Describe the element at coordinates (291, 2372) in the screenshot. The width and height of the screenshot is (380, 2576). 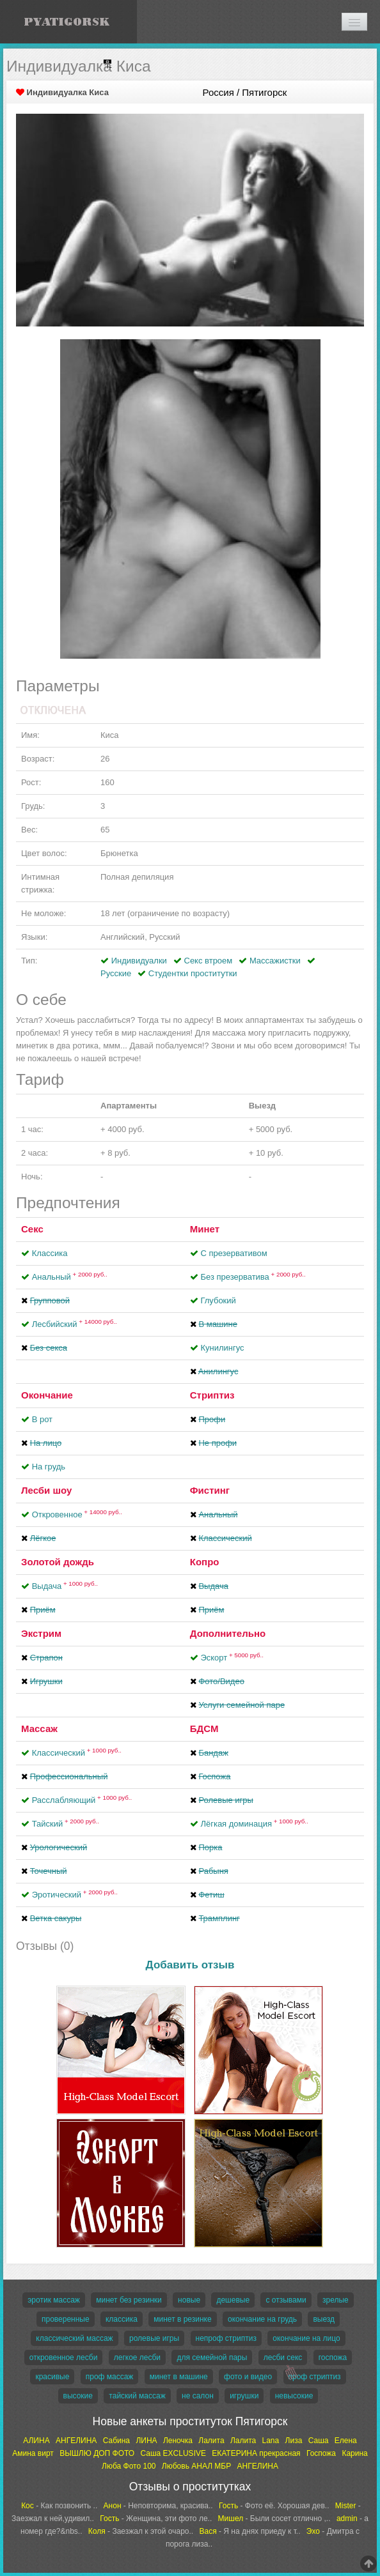
I see `farming or agriculture tool category` at that location.